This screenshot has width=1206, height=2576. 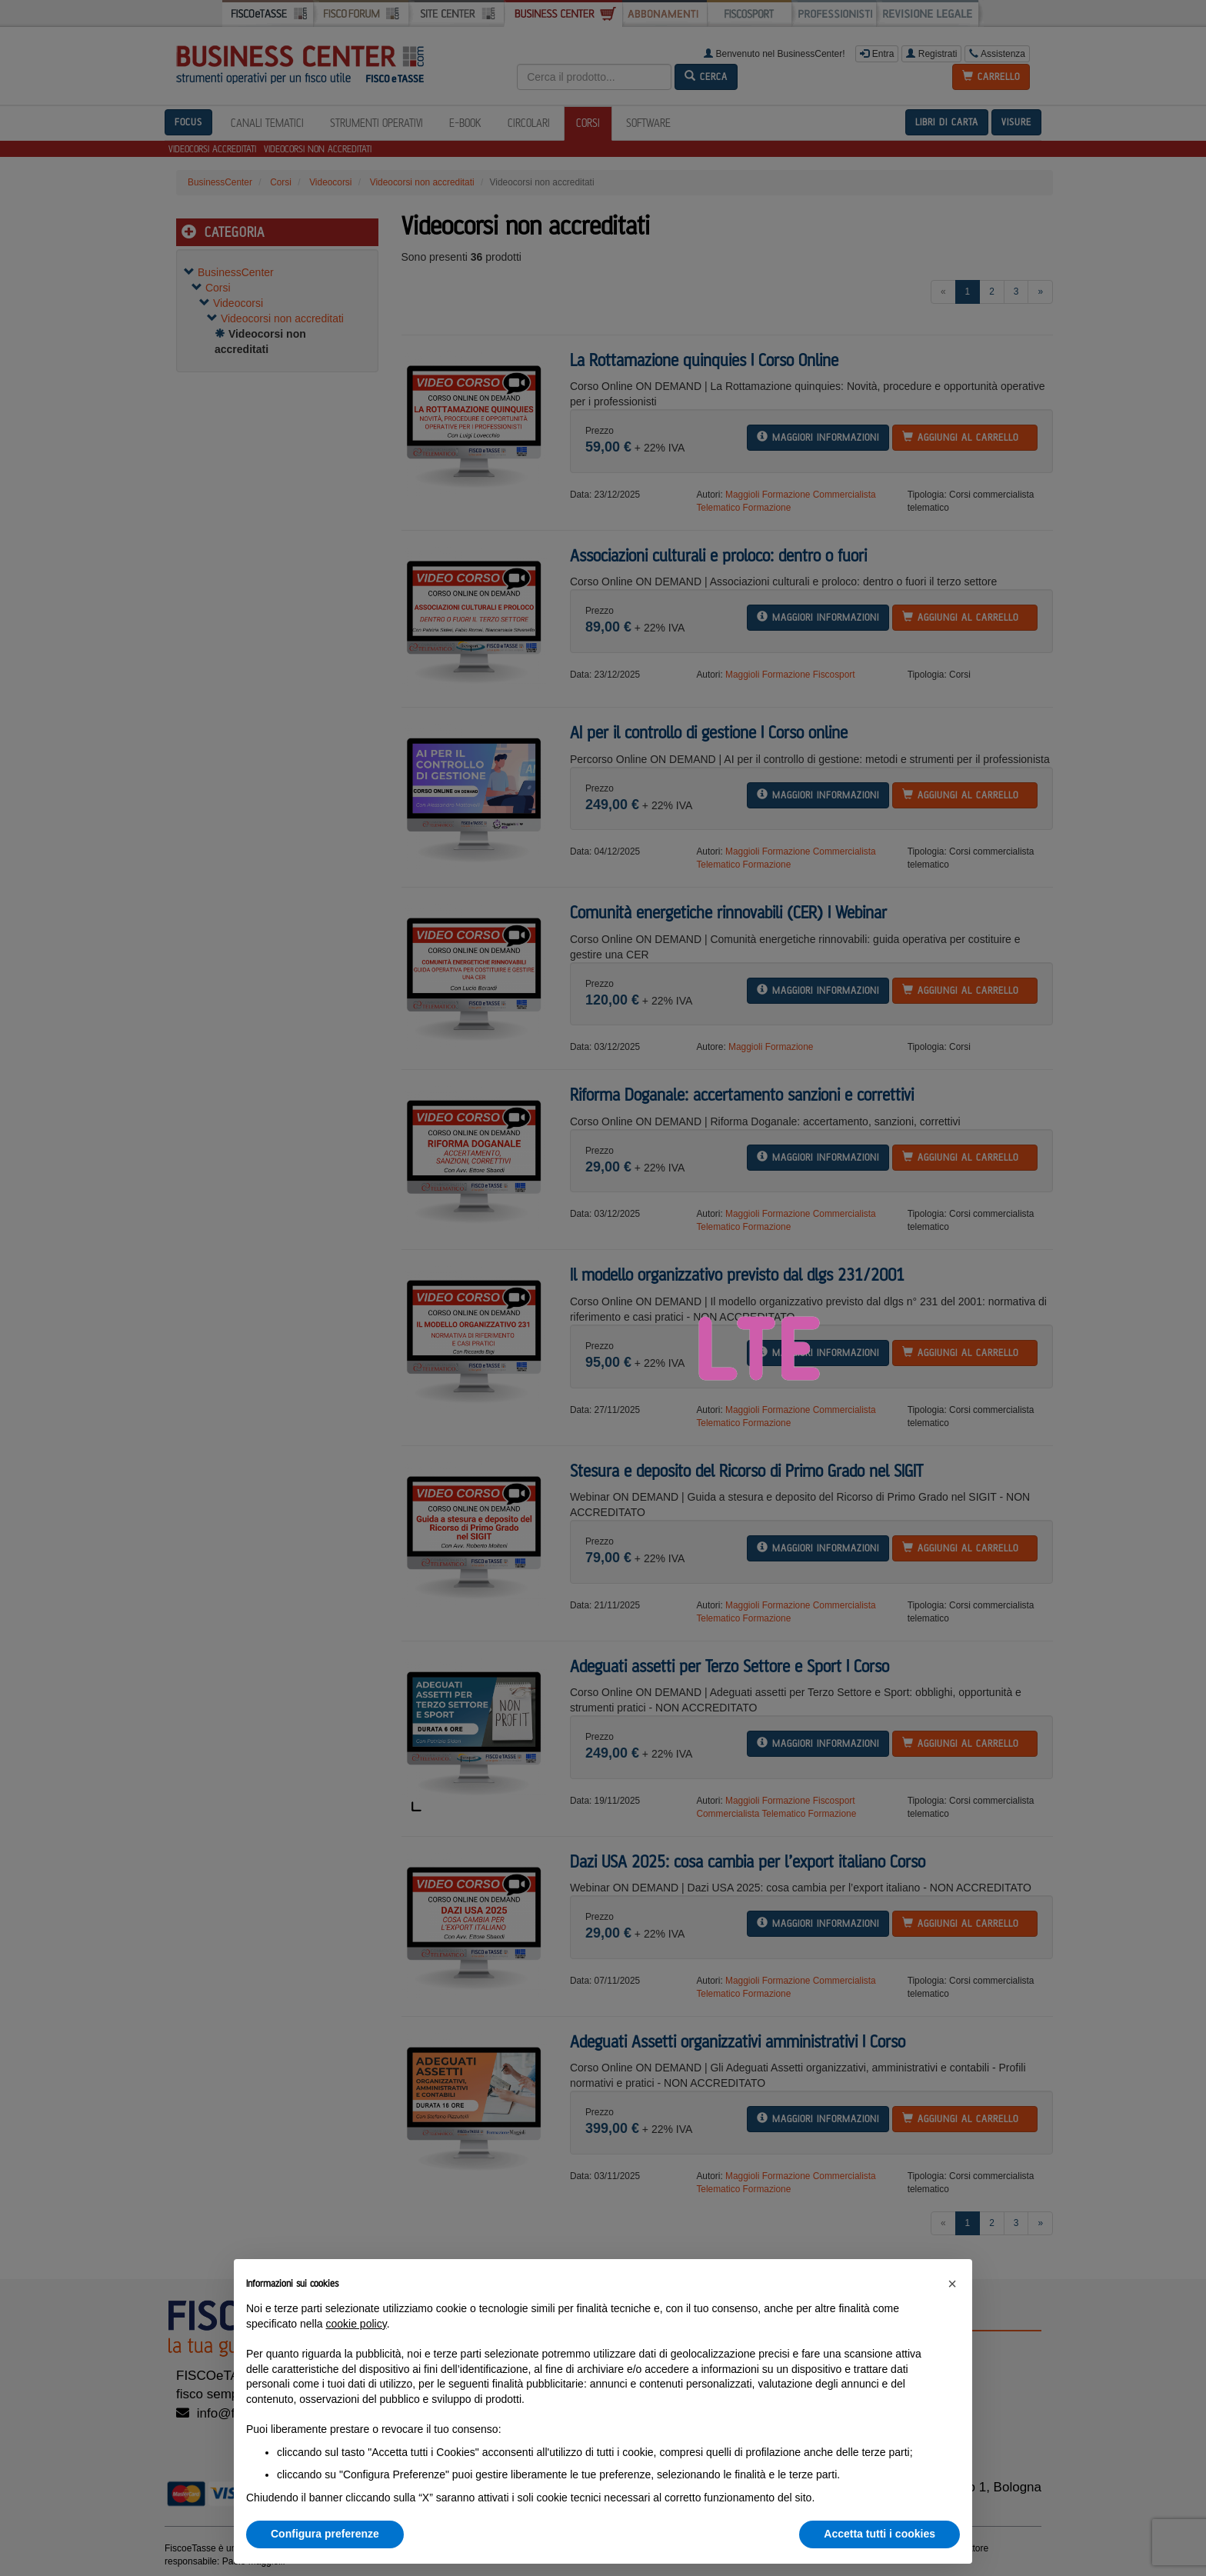 What do you see at coordinates (416, 1806) in the screenshot?
I see `navigate to the bottom-left corner` at bounding box center [416, 1806].